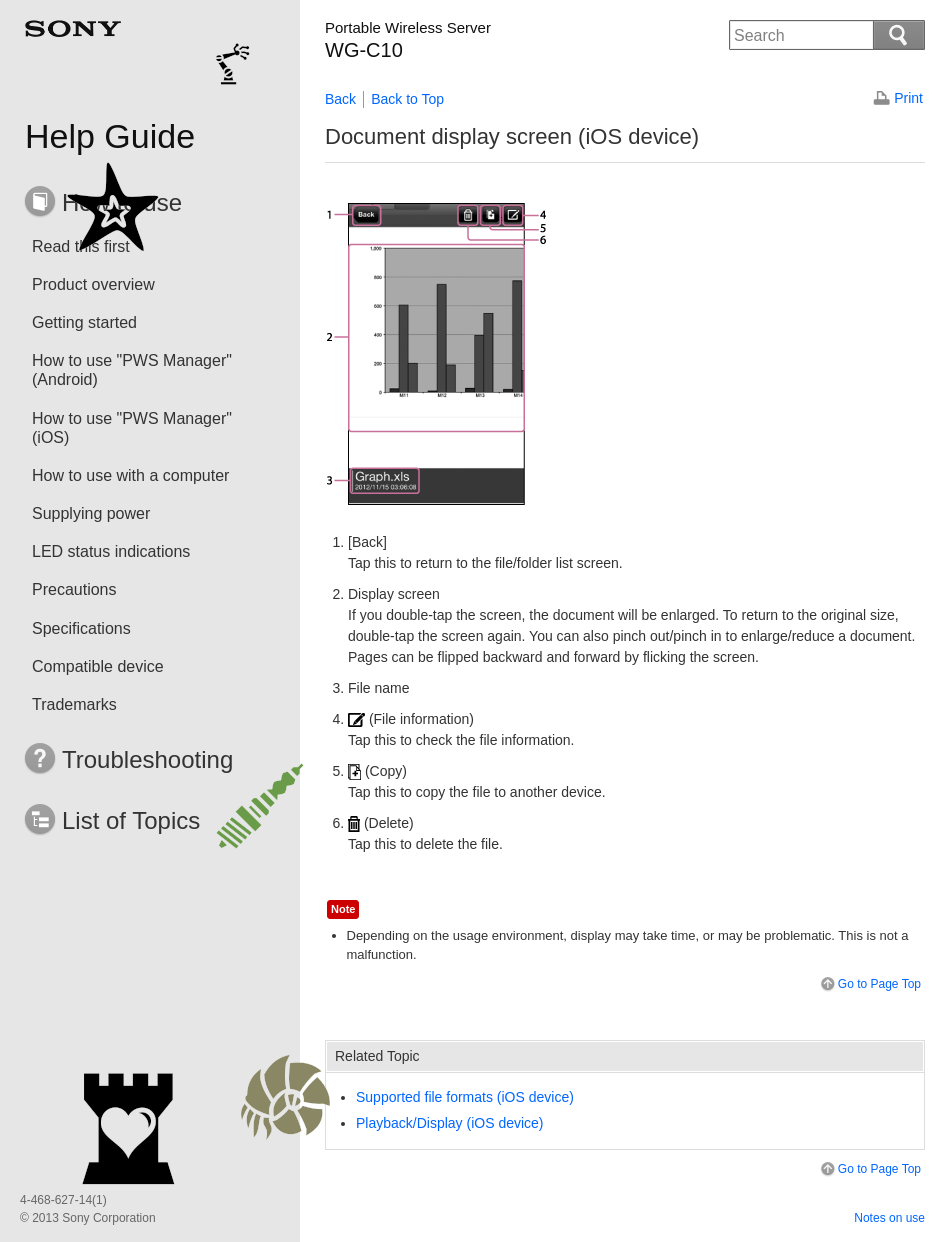 The image size is (950, 1242). What do you see at coordinates (260, 806) in the screenshot?
I see `view engine or vehicle diagnostics` at bounding box center [260, 806].